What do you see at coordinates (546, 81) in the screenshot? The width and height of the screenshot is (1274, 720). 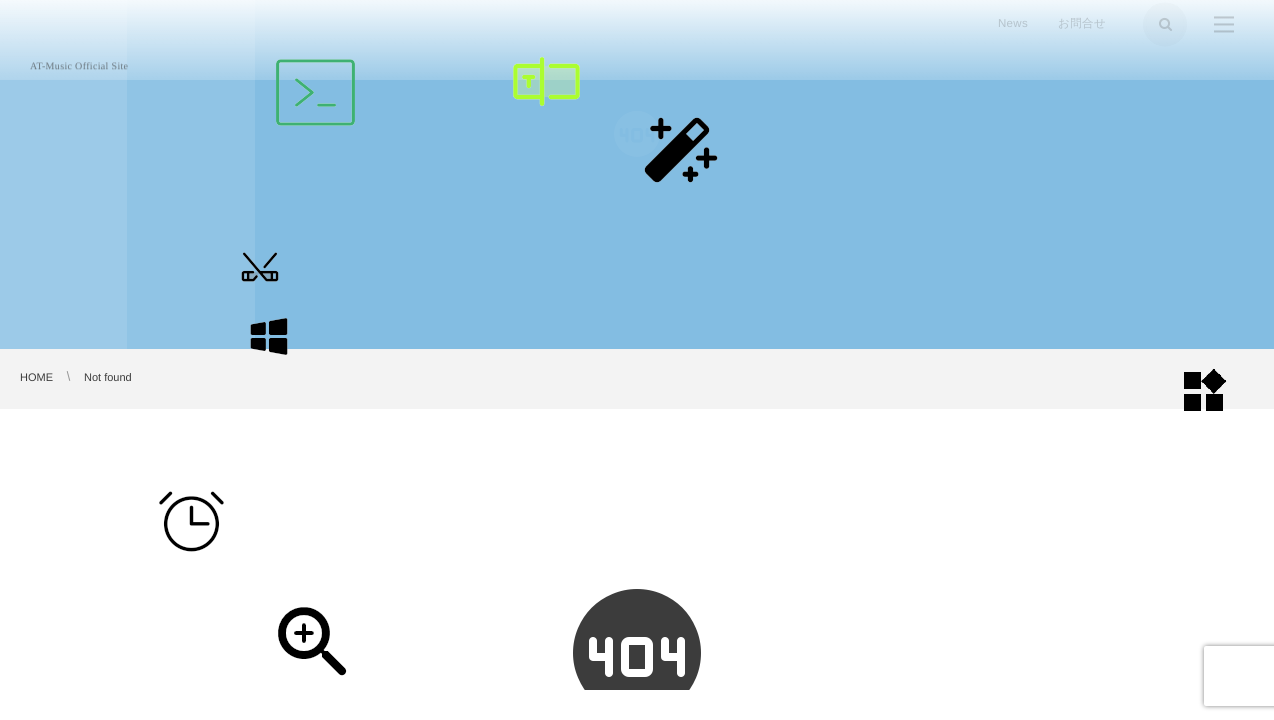 I see `insert a text input field` at bounding box center [546, 81].